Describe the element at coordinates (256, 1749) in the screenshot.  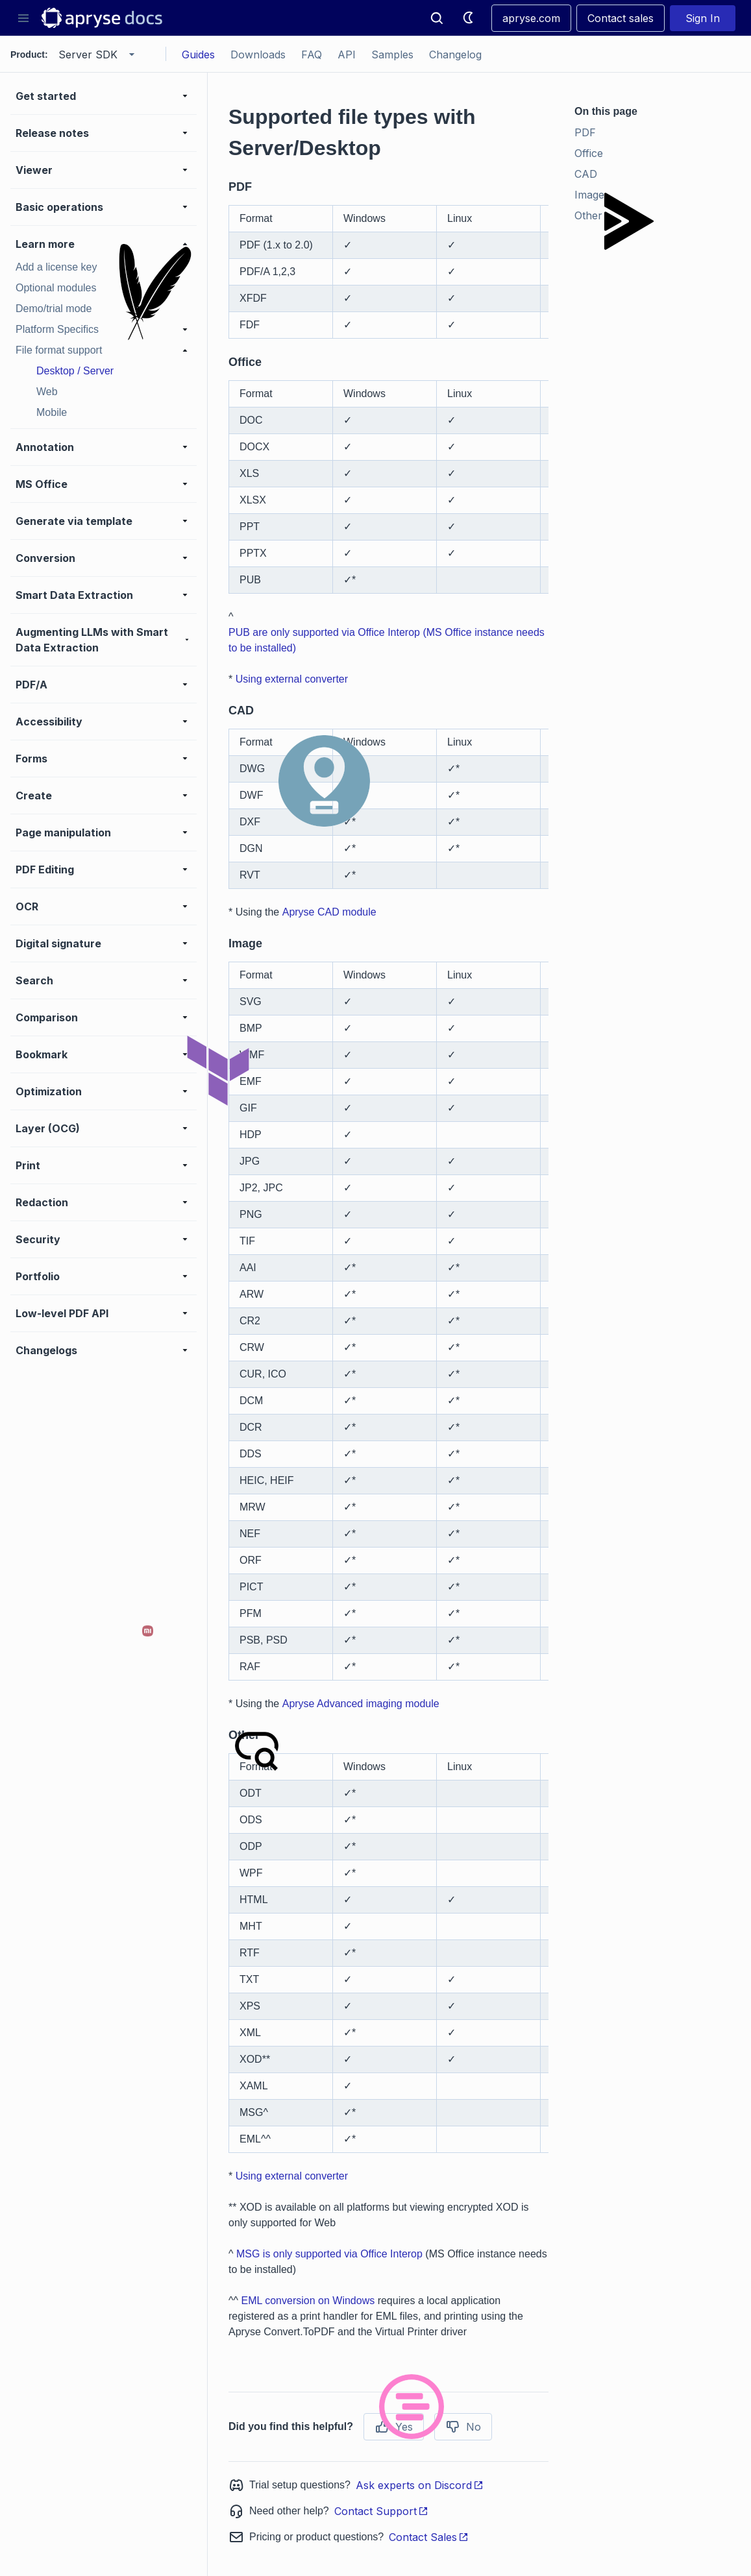
I see `access search engine optimization tools` at that location.